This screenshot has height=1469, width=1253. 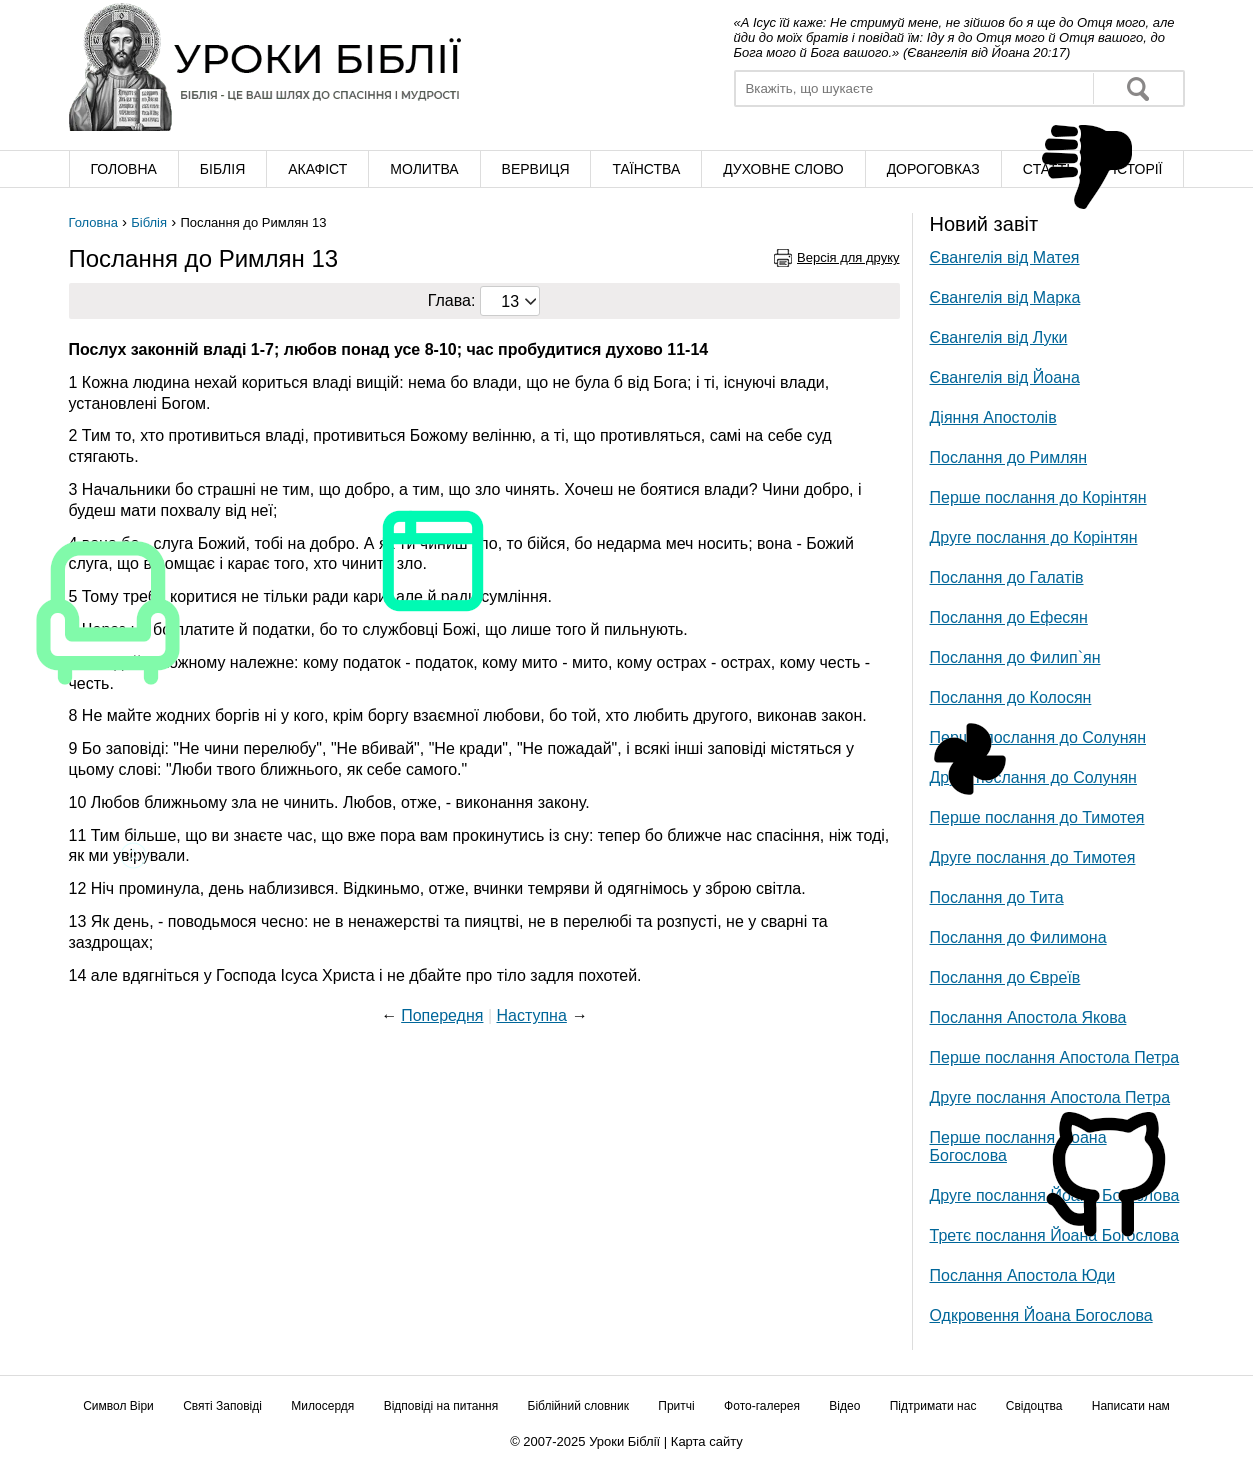 I want to click on browse furniture or home decor items, so click(x=108, y=613).